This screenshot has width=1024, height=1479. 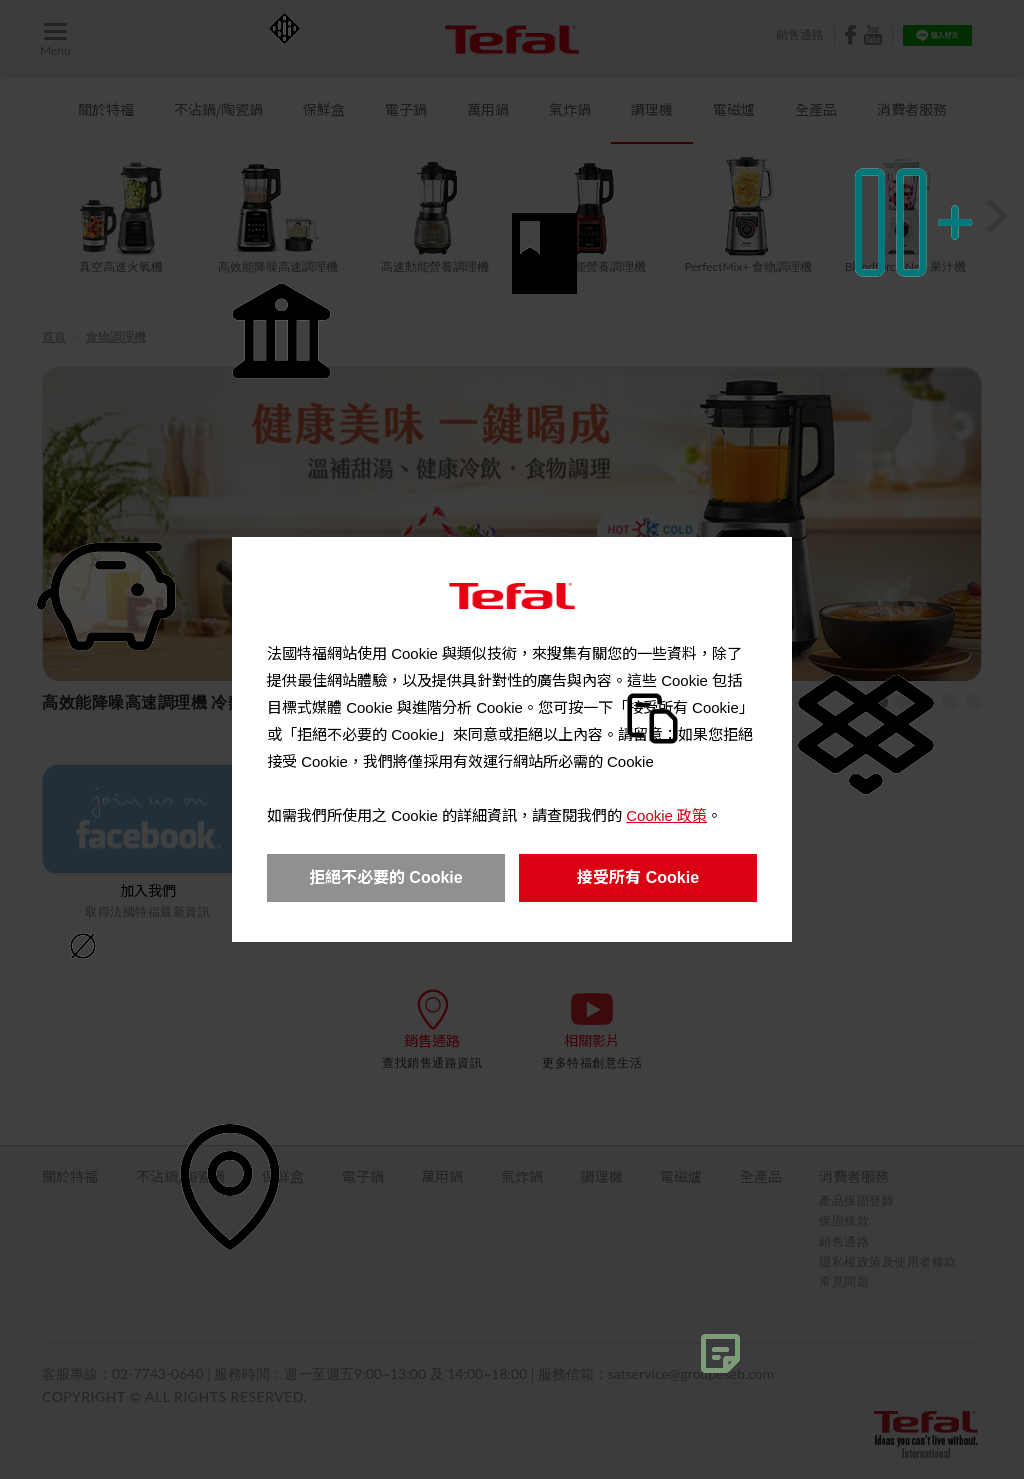 What do you see at coordinates (83, 946) in the screenshot?
I see `indicates an empty or null state` at bounding box center [83, 946].